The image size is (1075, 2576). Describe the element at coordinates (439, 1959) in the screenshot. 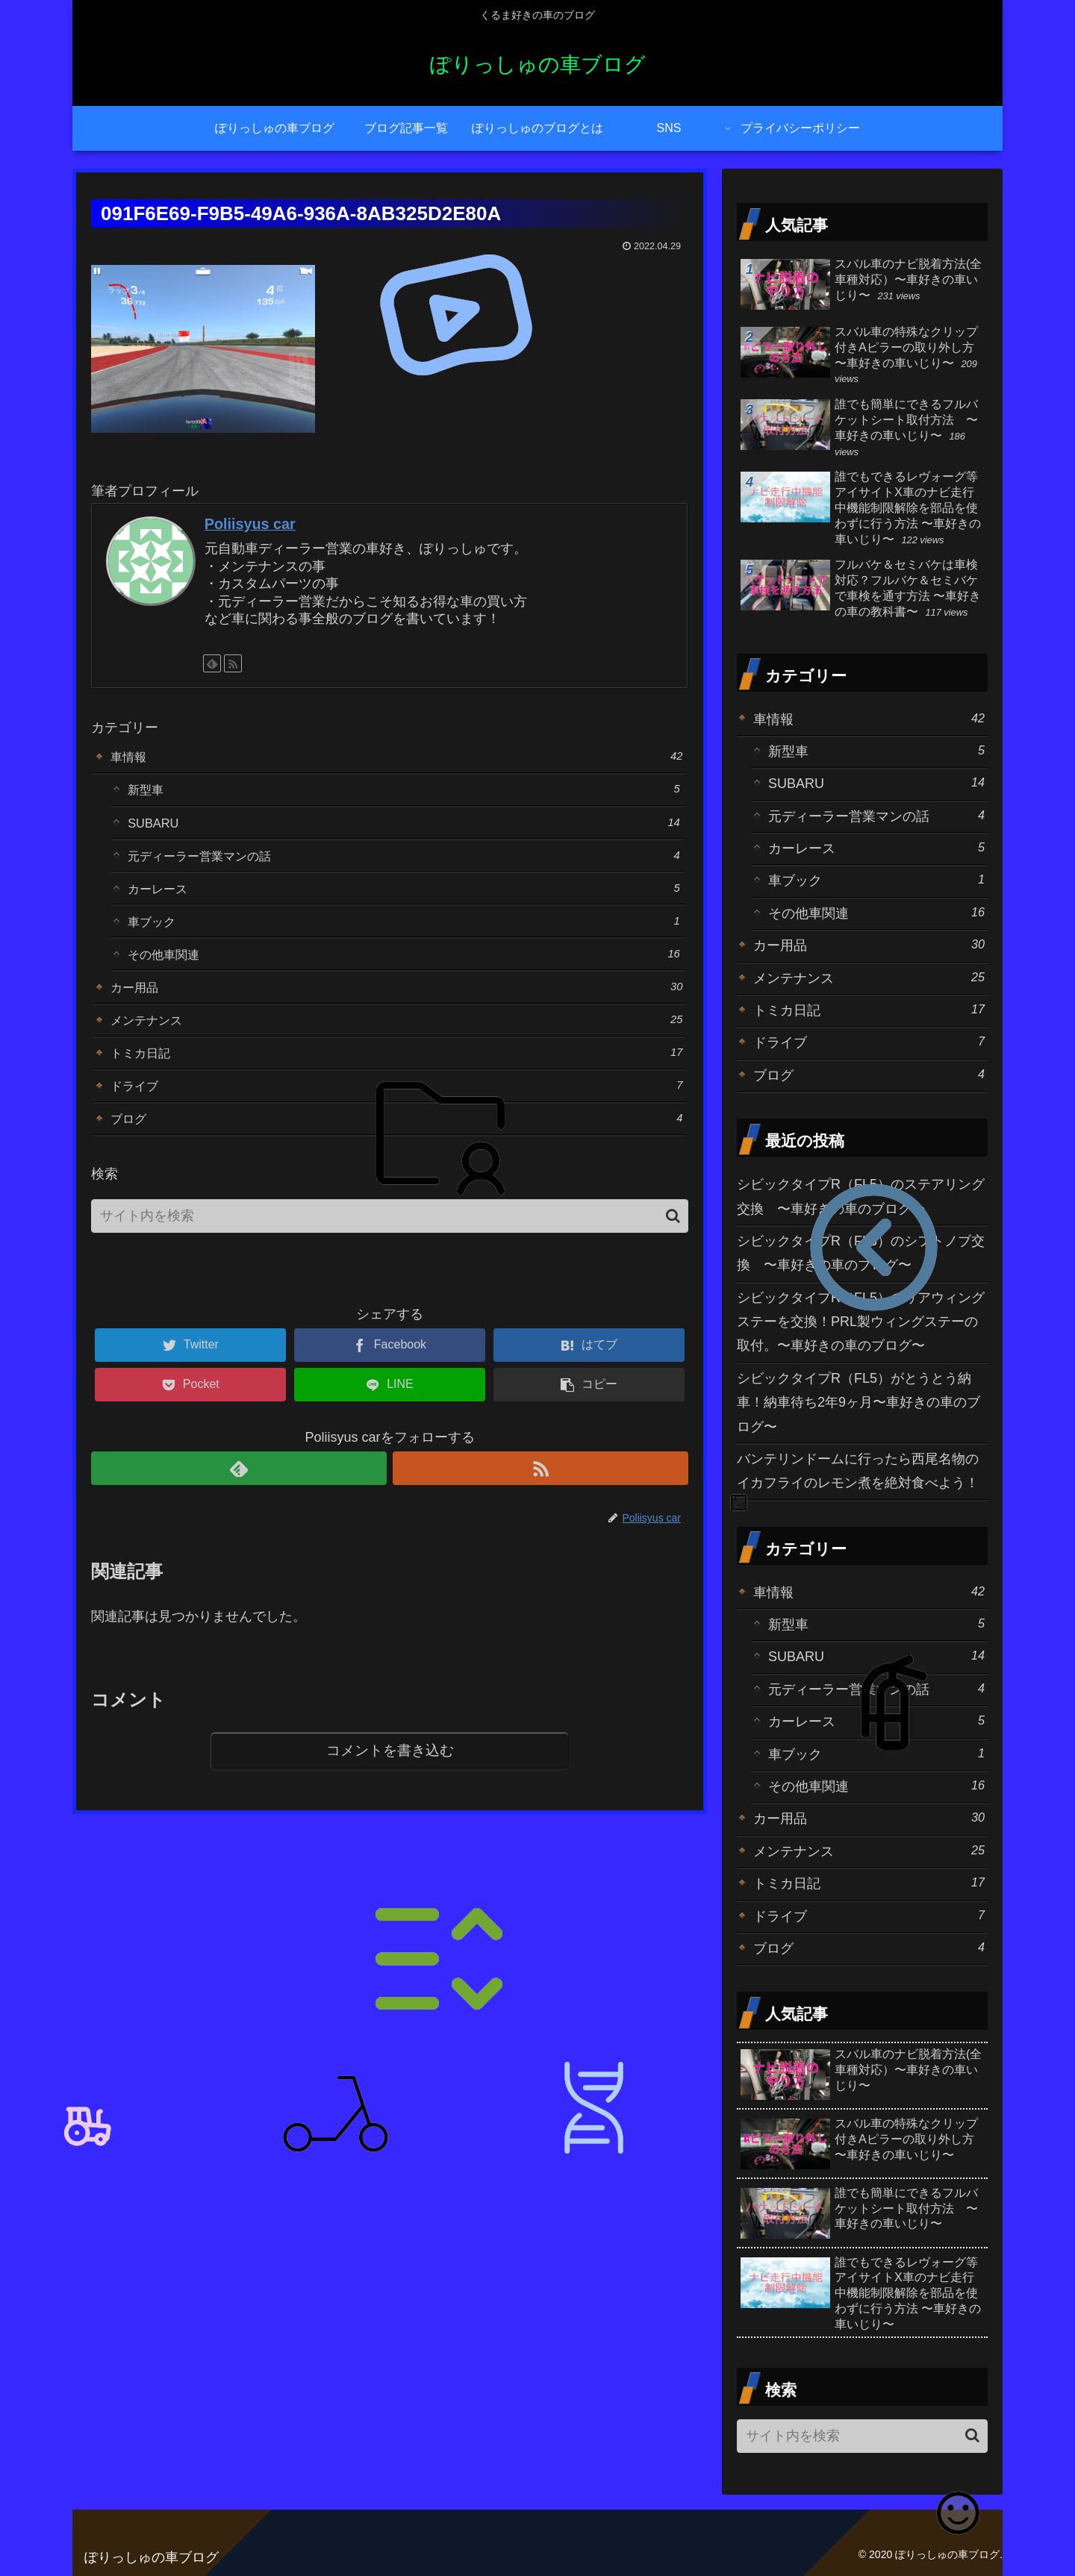

I see `sort list items ascending or descending` at that location.